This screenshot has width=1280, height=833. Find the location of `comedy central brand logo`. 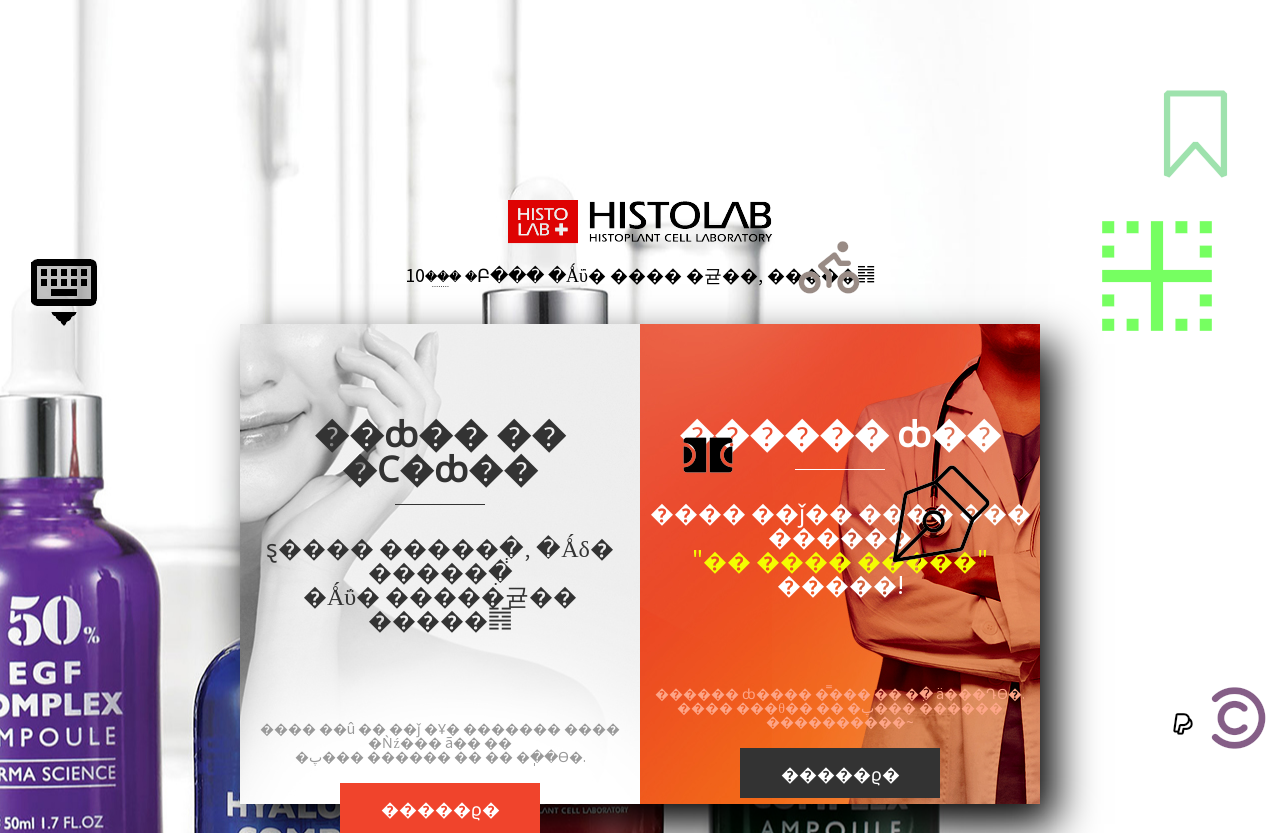

comedy central brand logo is located at coordinates (1238, 718).